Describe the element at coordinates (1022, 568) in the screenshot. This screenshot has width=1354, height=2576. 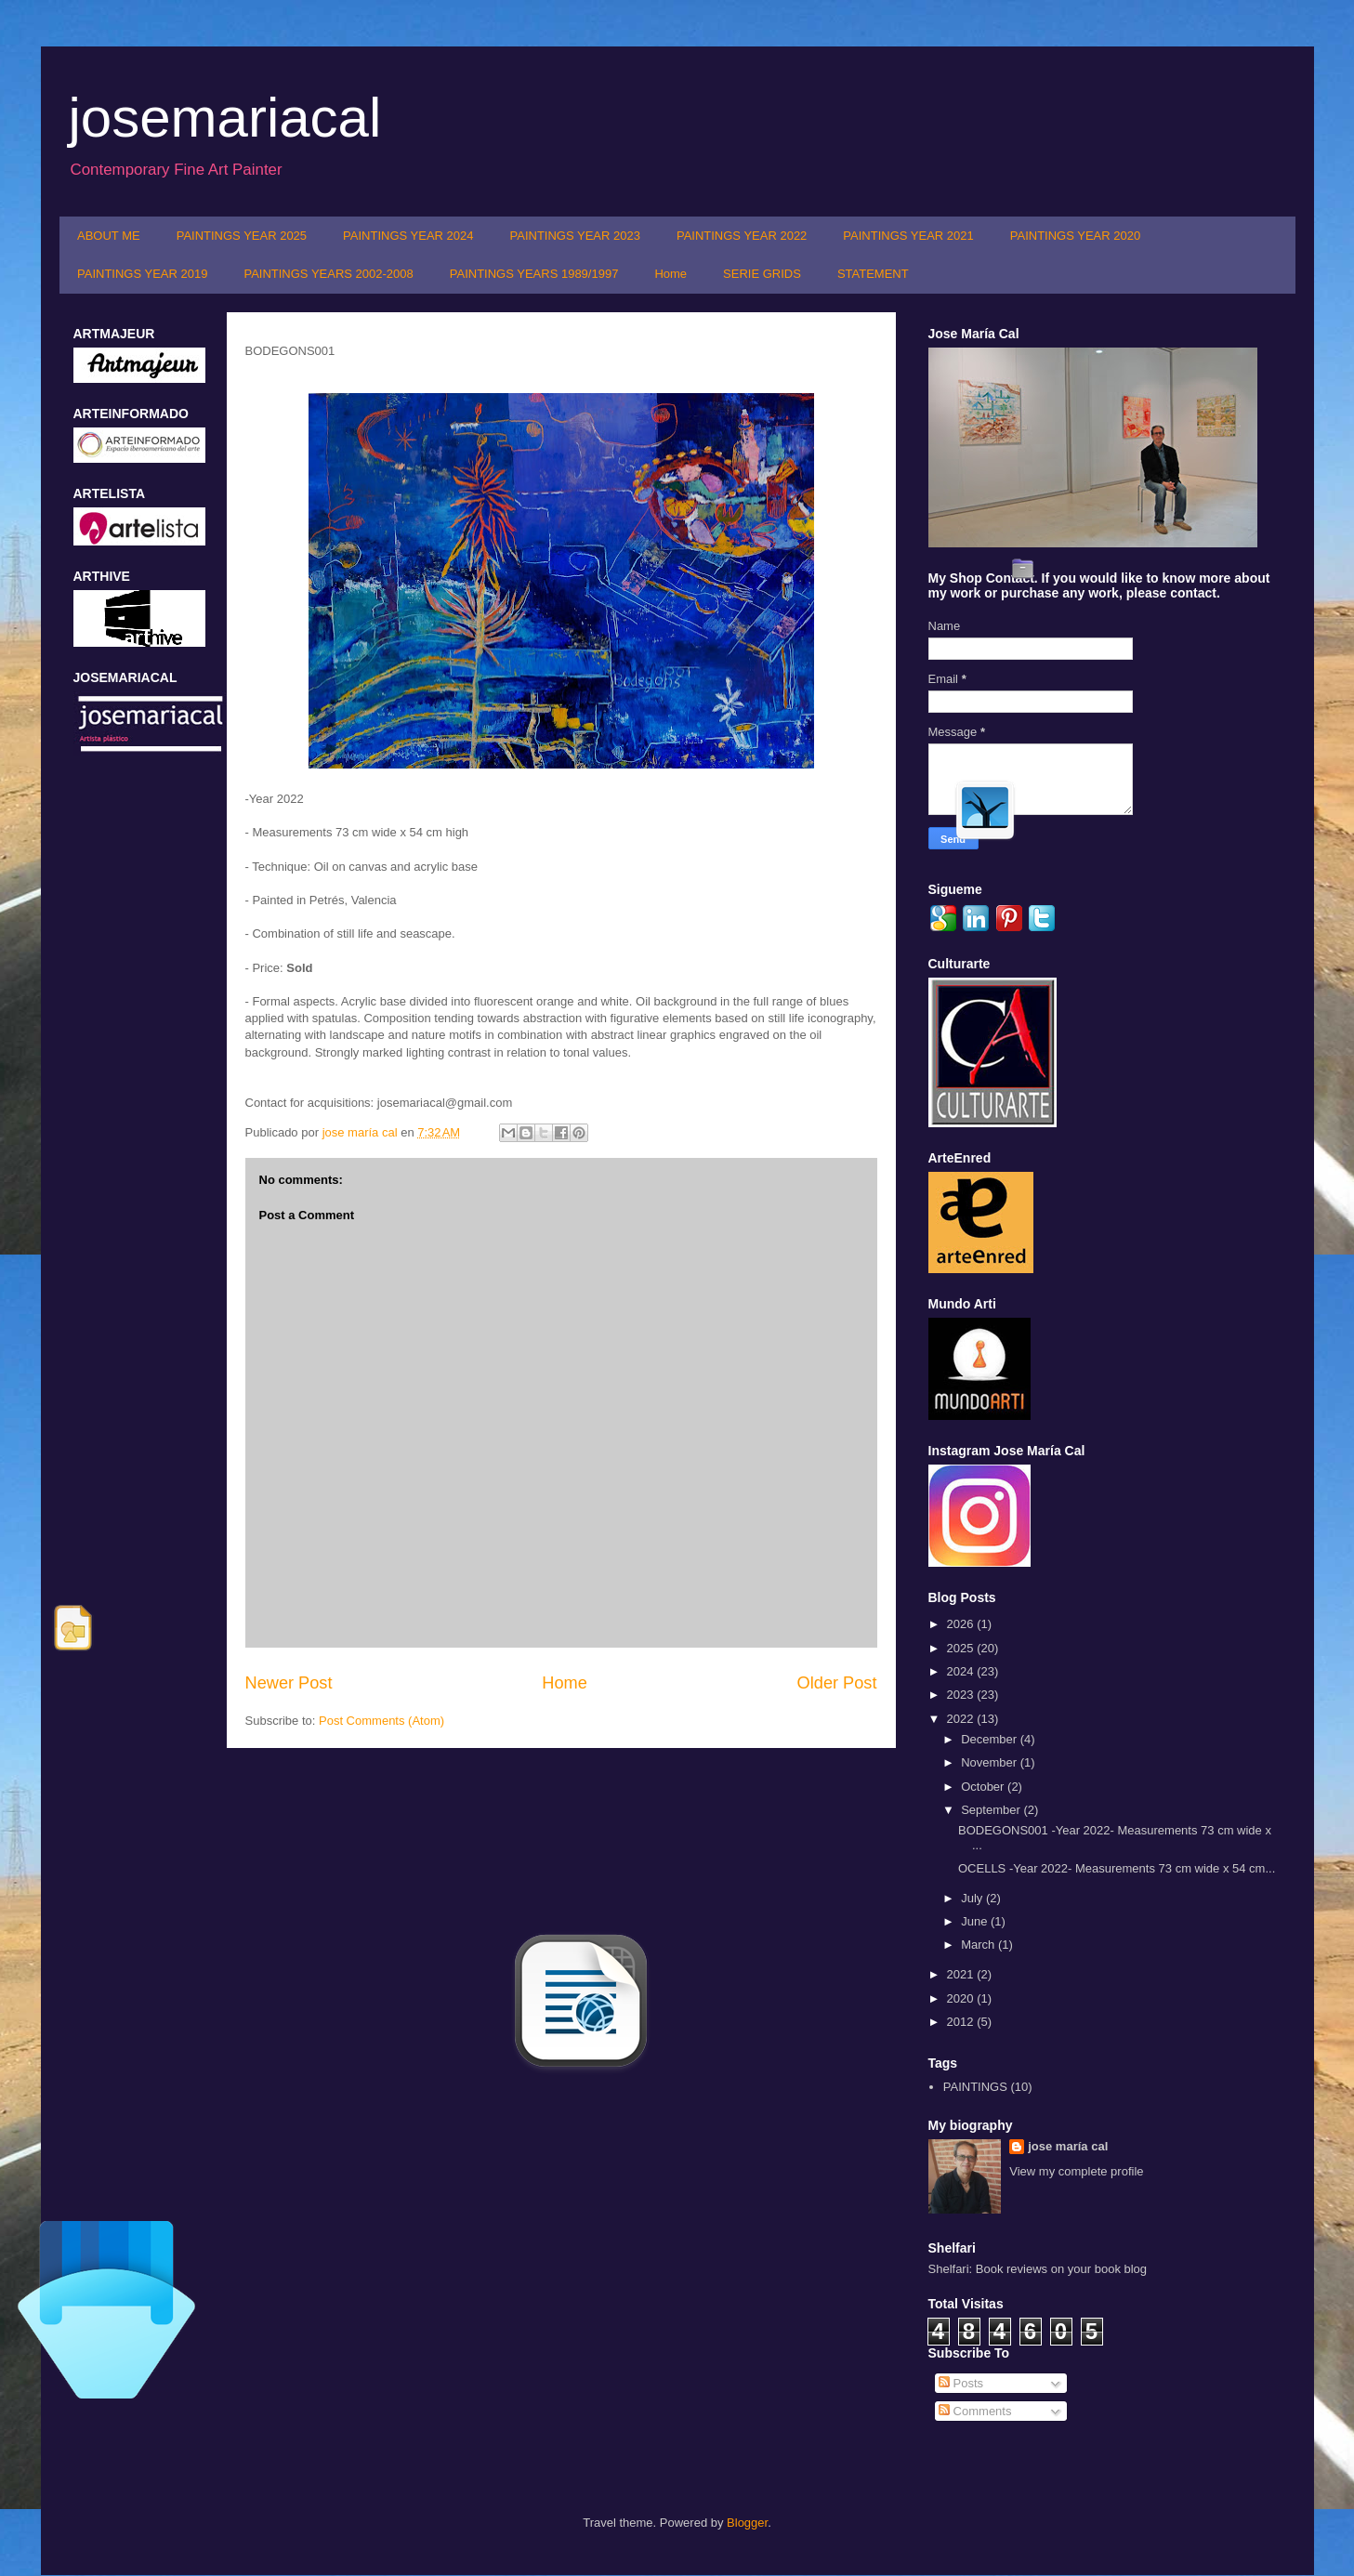
I see `open the files application` at that location.